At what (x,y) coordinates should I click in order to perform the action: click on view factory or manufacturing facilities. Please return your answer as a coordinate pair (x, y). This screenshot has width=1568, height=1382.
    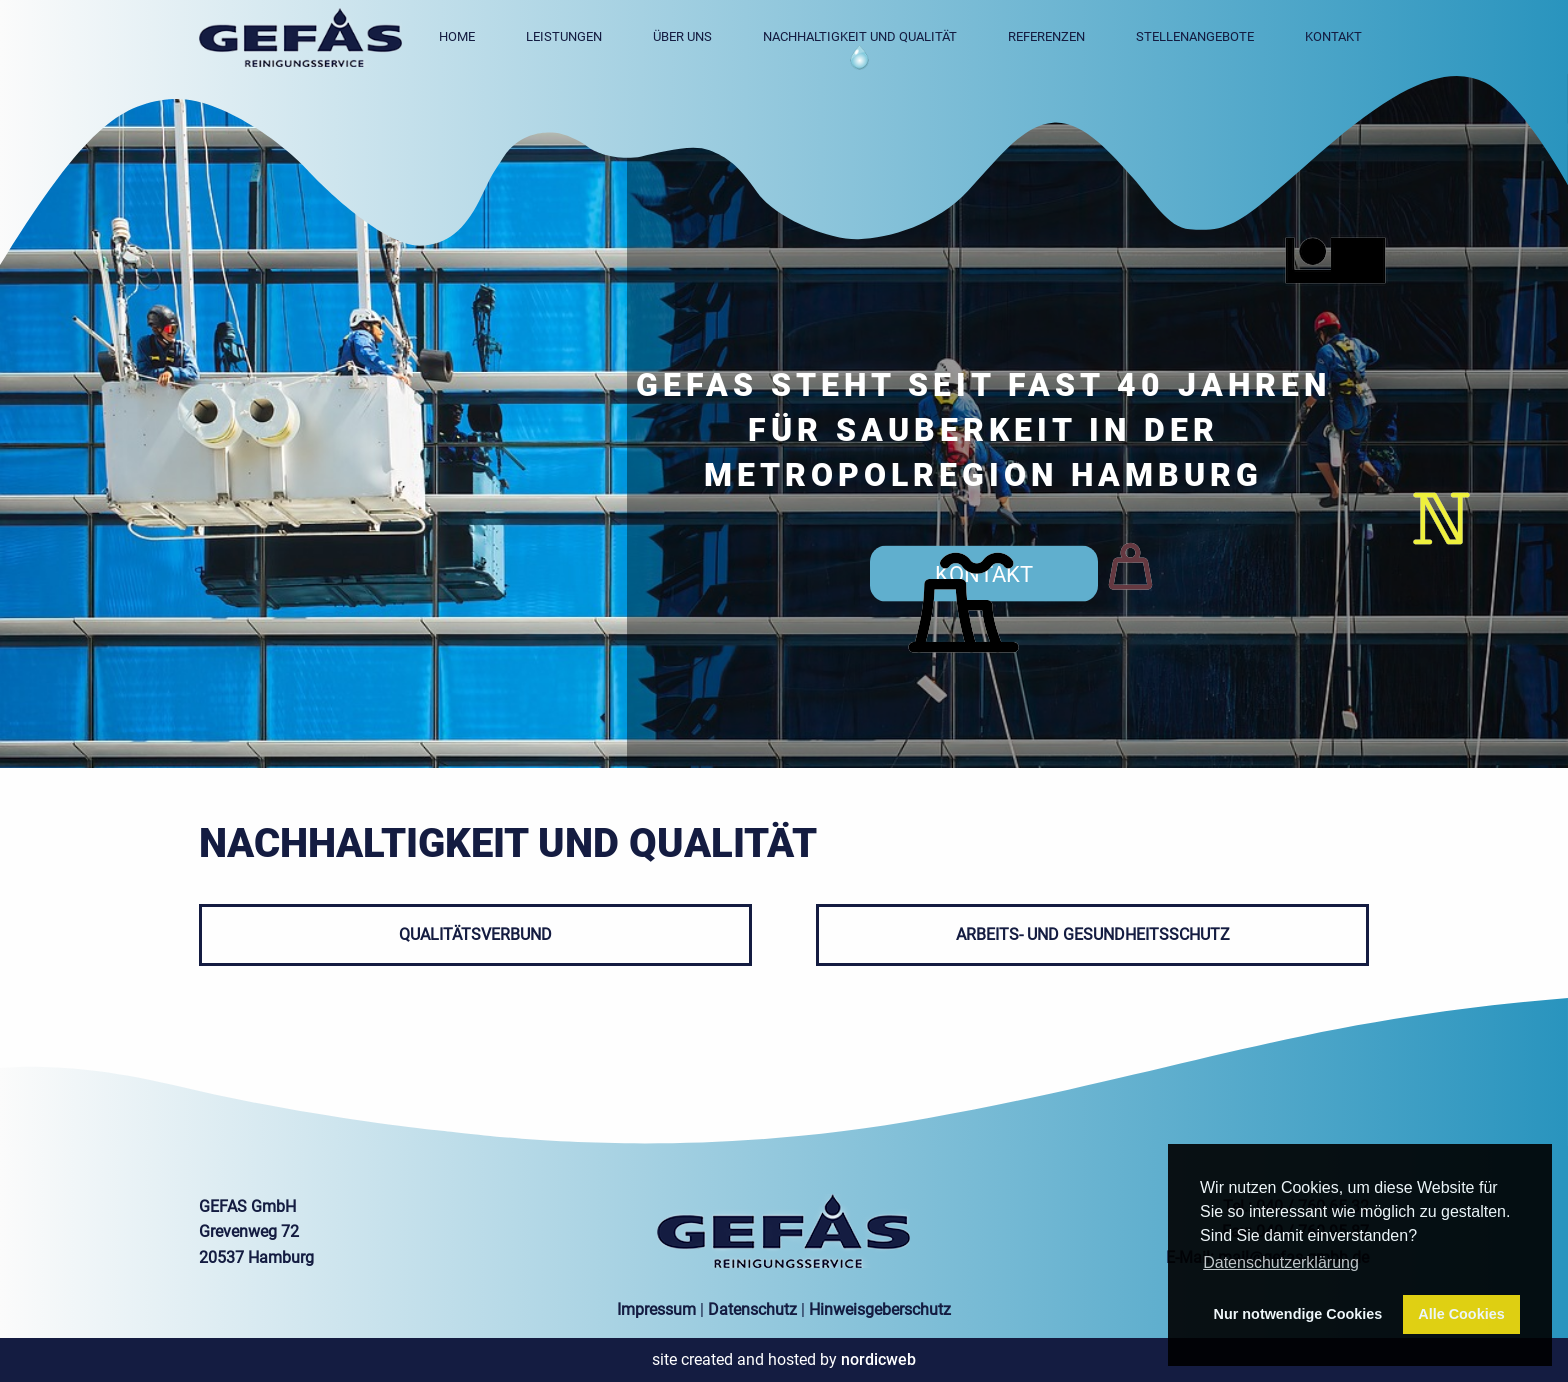
    Looking at the image, I should click on (961, 600).